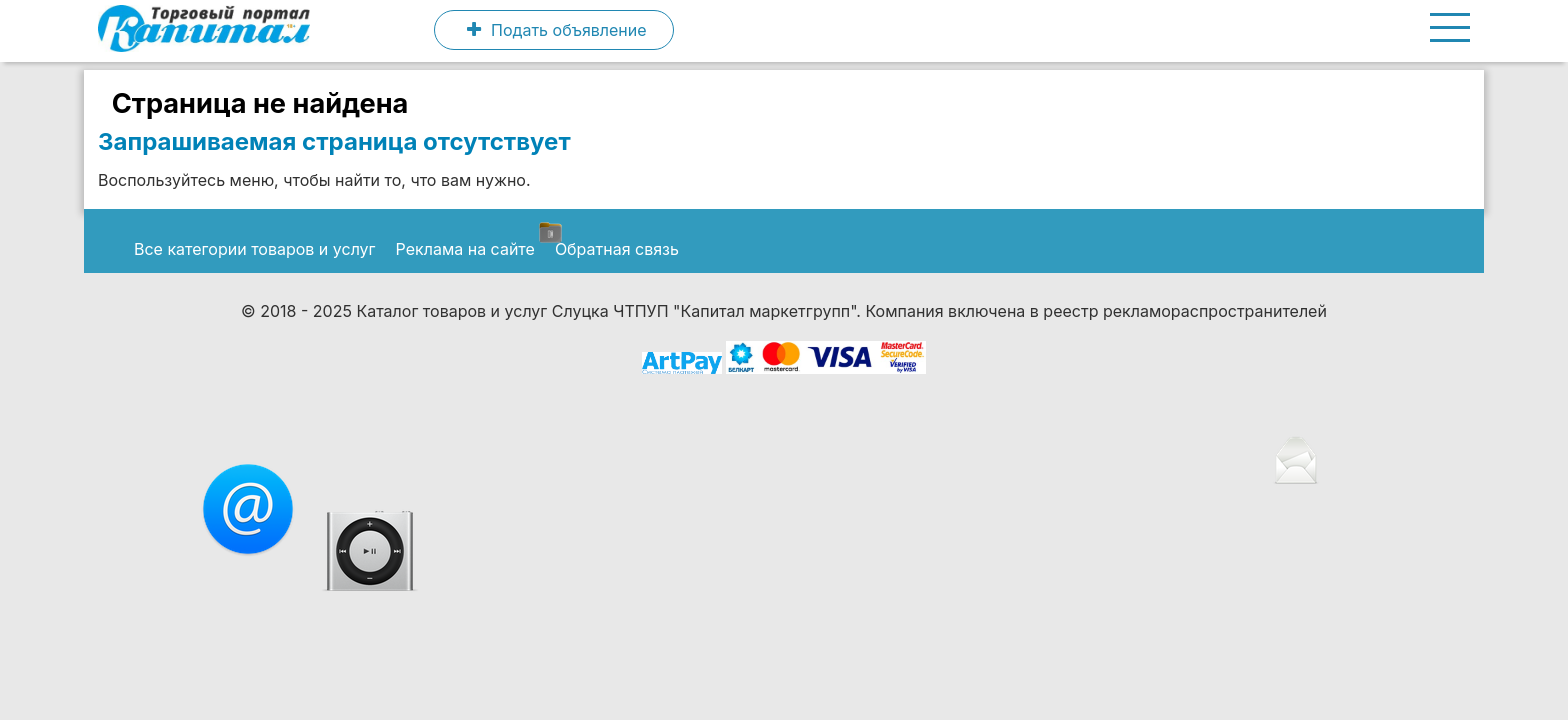 The height and width of the screenshot is (720, 1568). What do you see at coordinates (370, 551) in the screenshot?
I see `iPod shuffle device connected` at bounding box center [370, 551].